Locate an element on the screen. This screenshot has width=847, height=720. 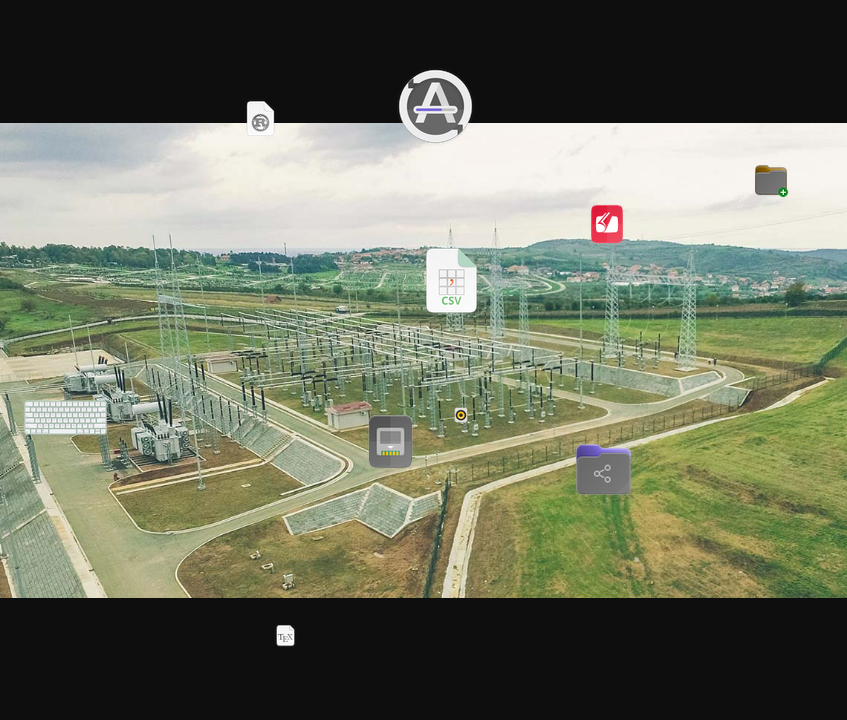
an EPS image file is located at coordinates (607, 224).